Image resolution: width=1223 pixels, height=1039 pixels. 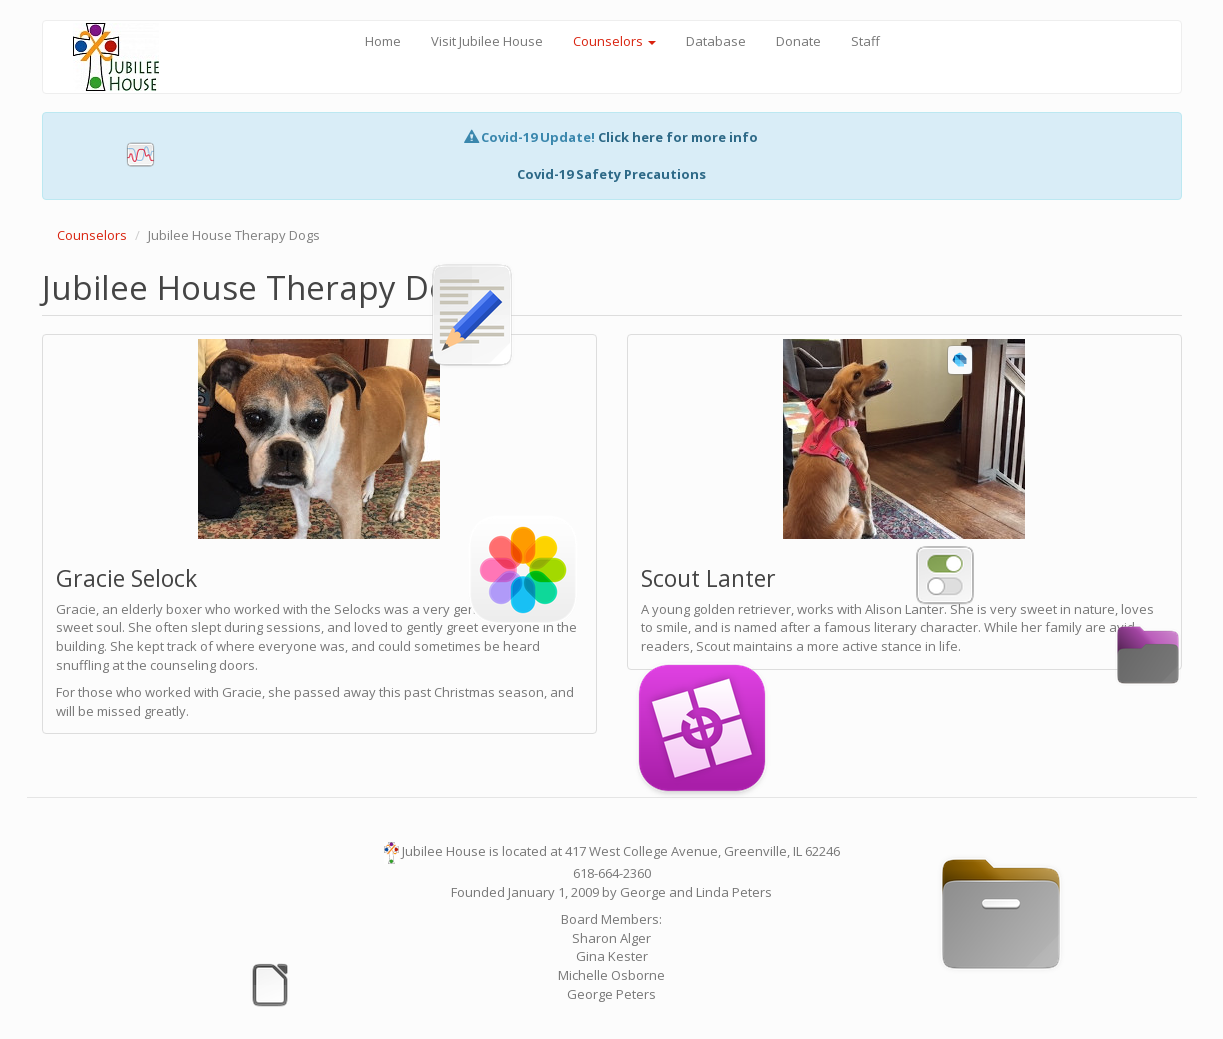 I want to click on dart programming language source file, so click(x=960, y=360).